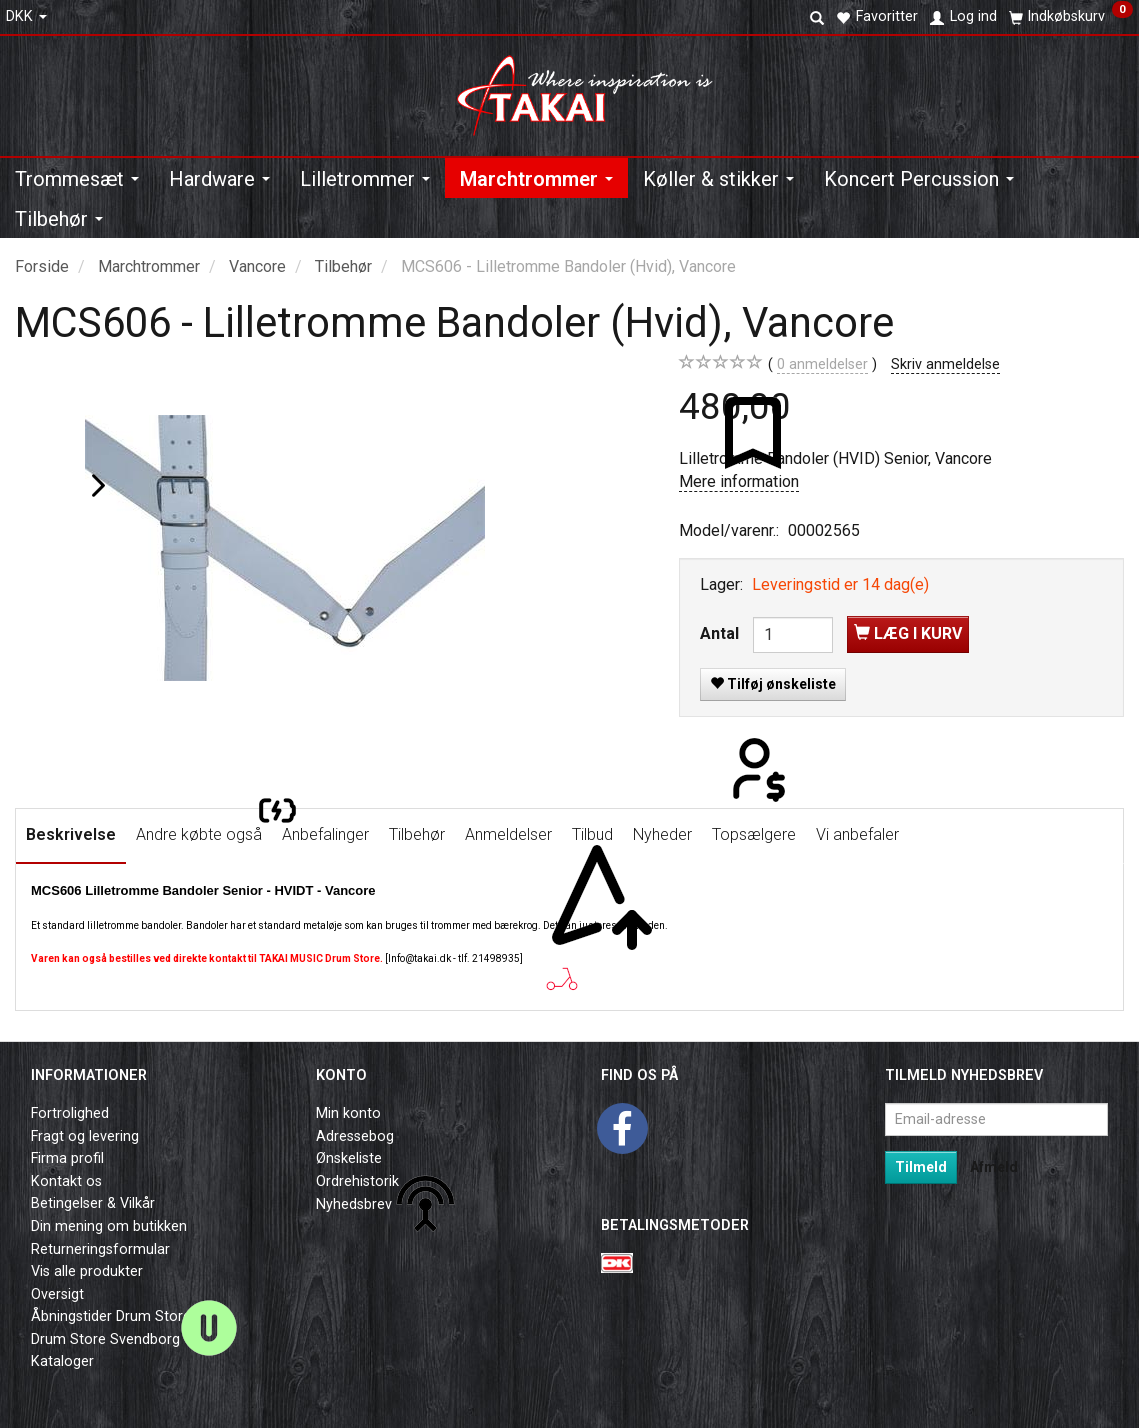 Image resolution: width=1139 pixels, height=1428 pixels. I want to click on navigate upward or move to previous location, so click(597, 895).